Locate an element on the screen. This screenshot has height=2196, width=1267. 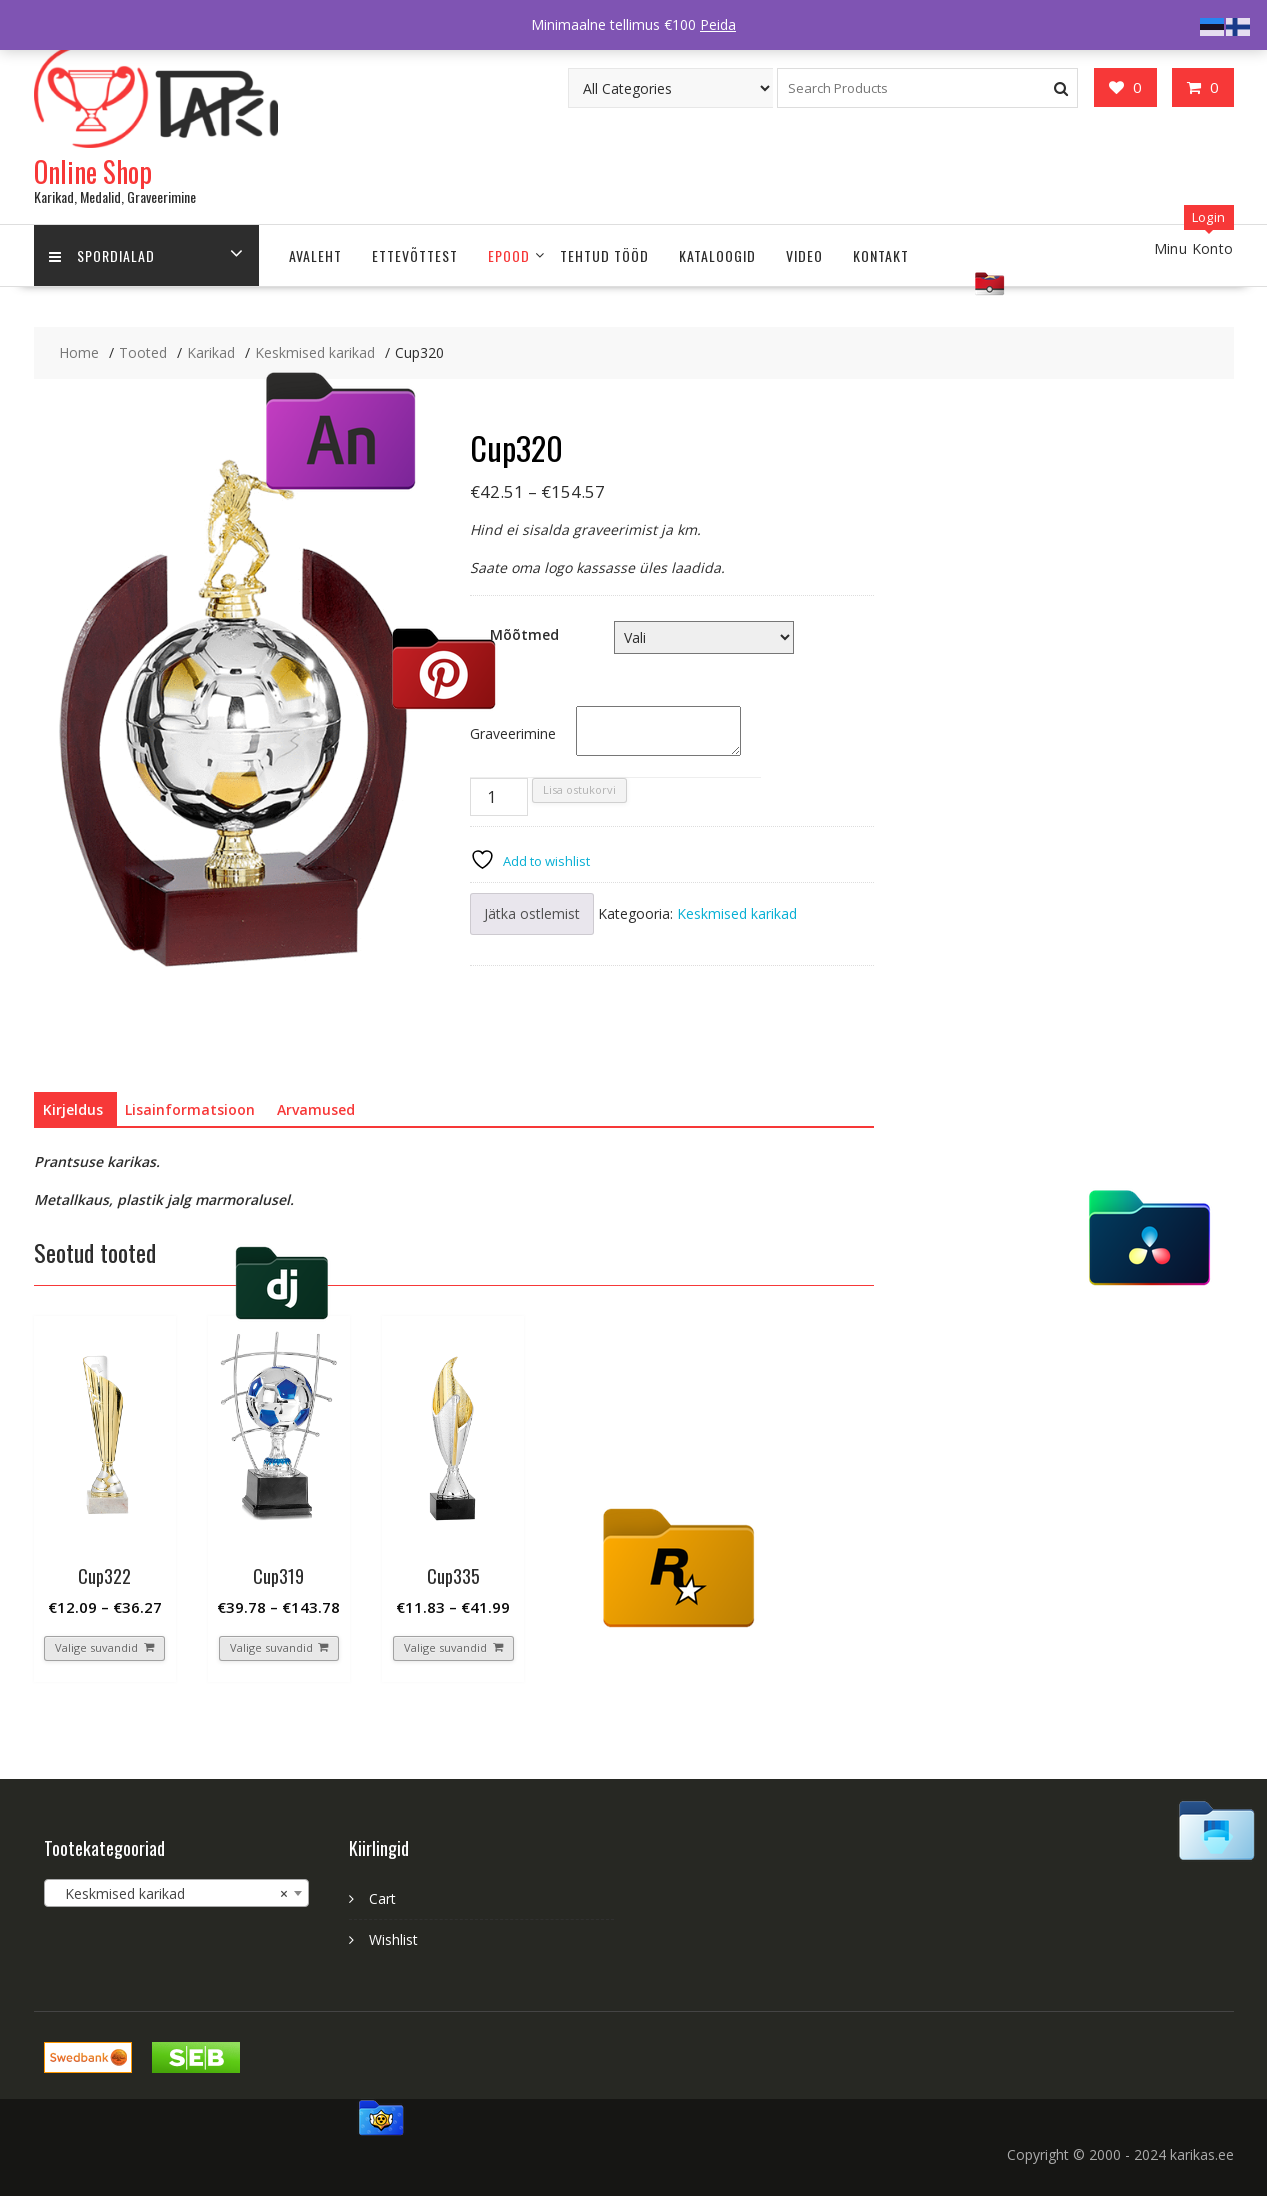
open davinci resolve project files folder is located at coordinates (1149, 1241).